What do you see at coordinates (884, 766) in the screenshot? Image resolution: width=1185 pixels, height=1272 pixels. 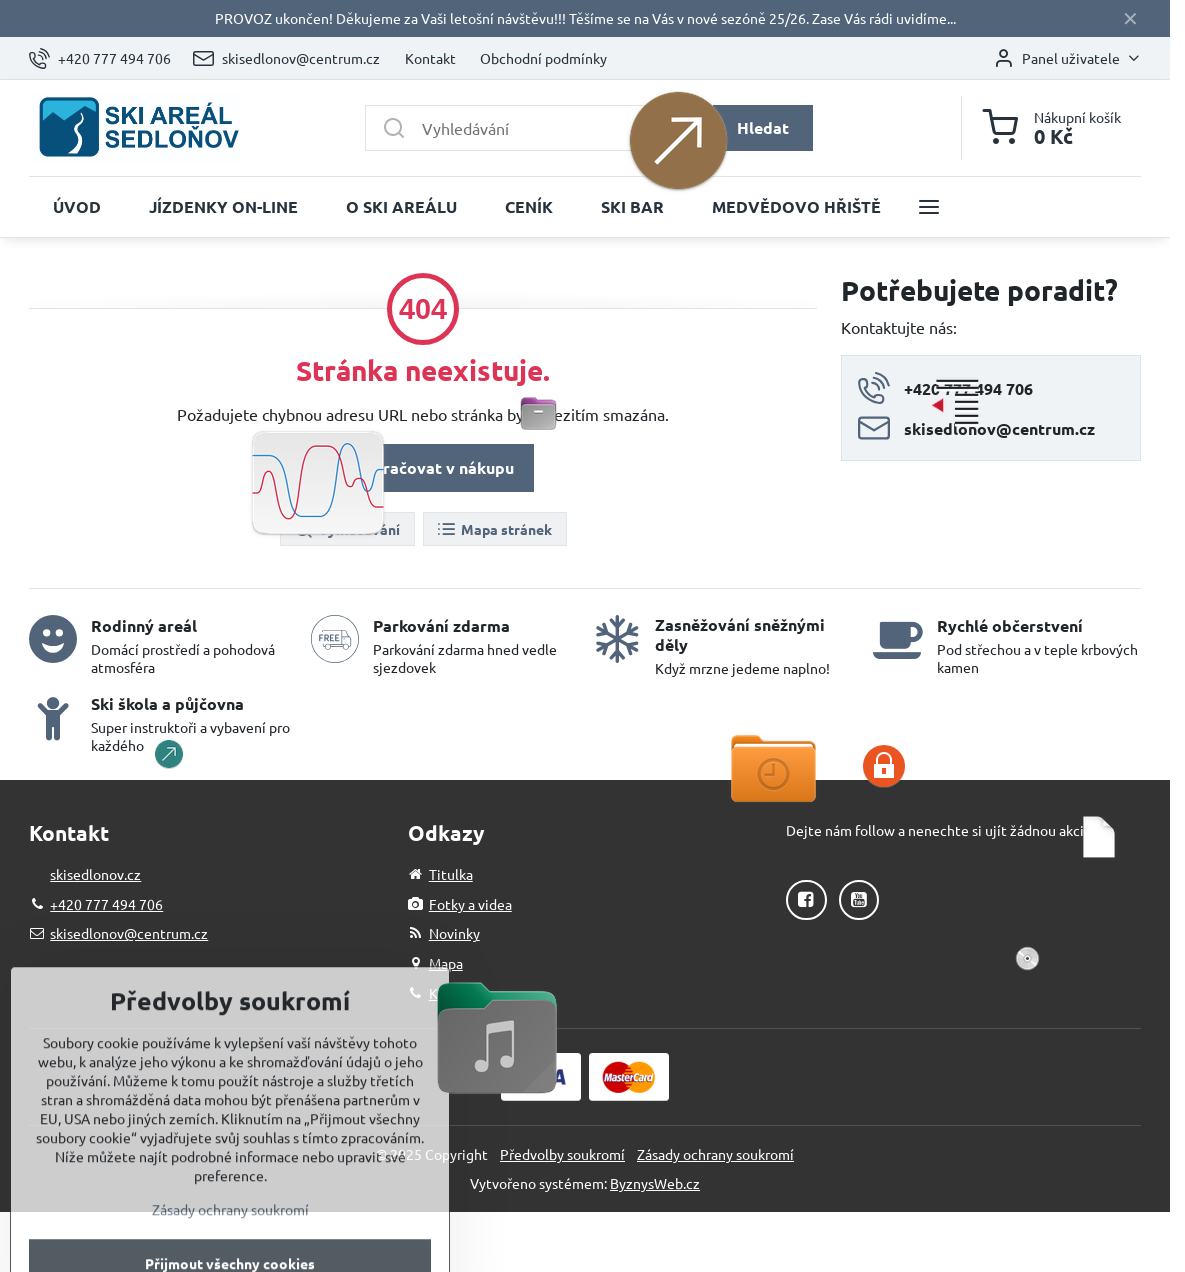 I see `lock the screen` at bounding box center [884, 766].